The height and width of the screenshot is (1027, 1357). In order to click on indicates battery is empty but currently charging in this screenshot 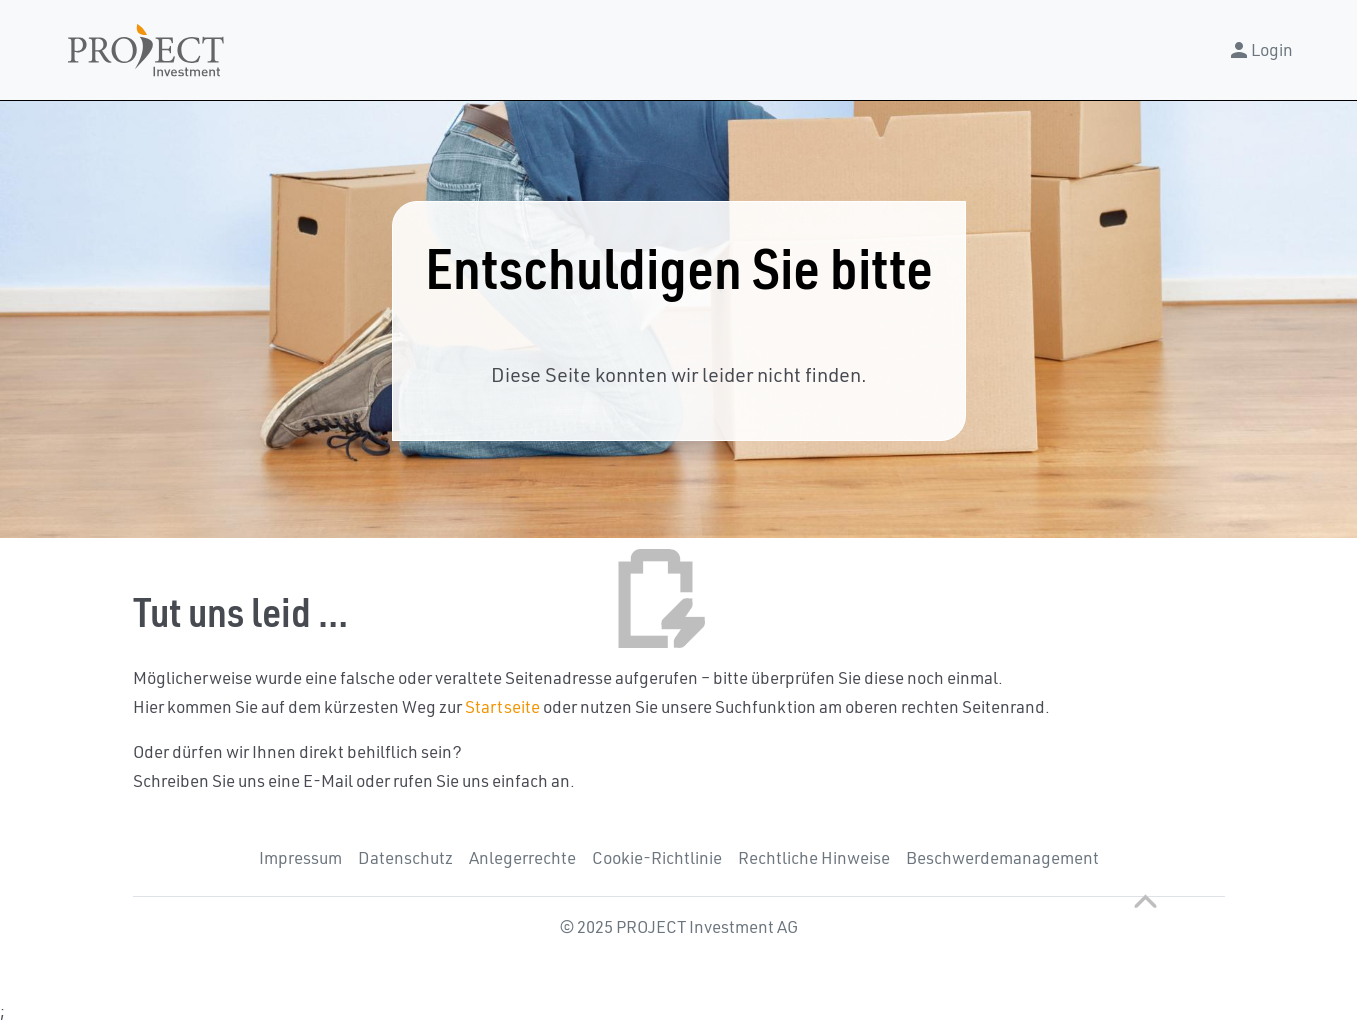, I will do `click(655, 598)`.